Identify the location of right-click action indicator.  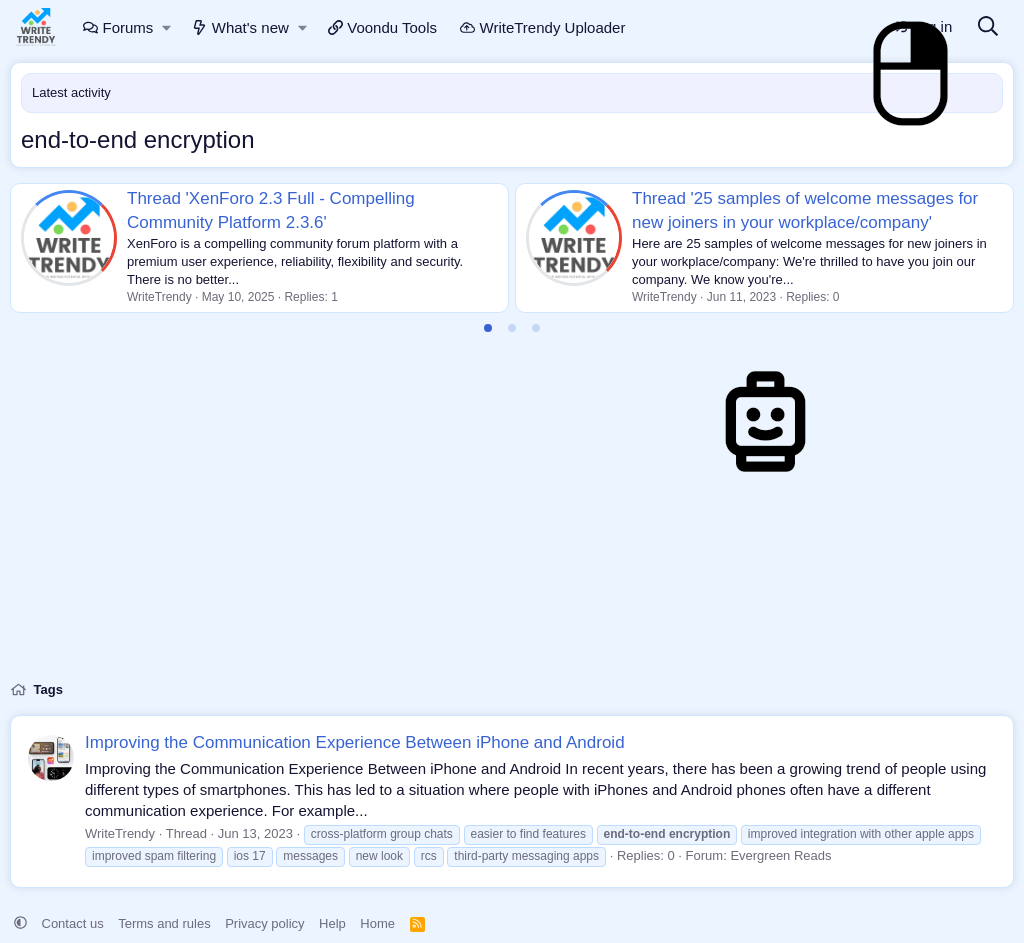
(910, 73).